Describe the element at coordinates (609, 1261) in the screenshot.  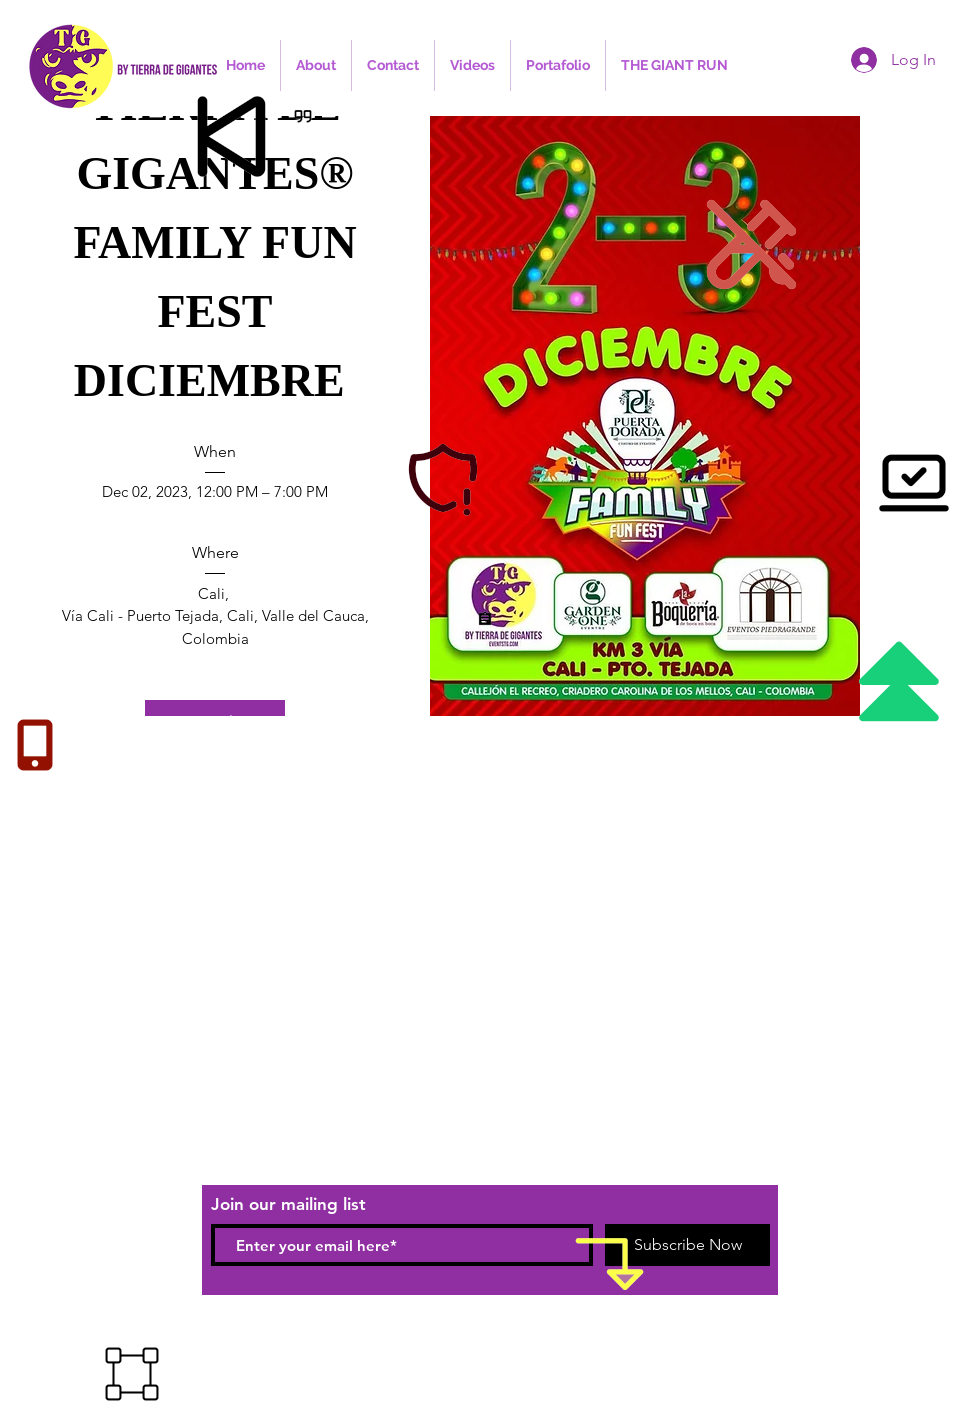
I see `redirect content to a lower section` at that location.